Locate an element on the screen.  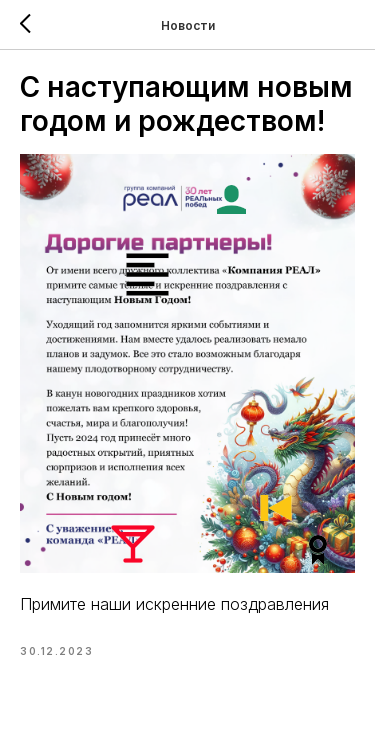
align text to the left margin is located at coordinates (147, 274).